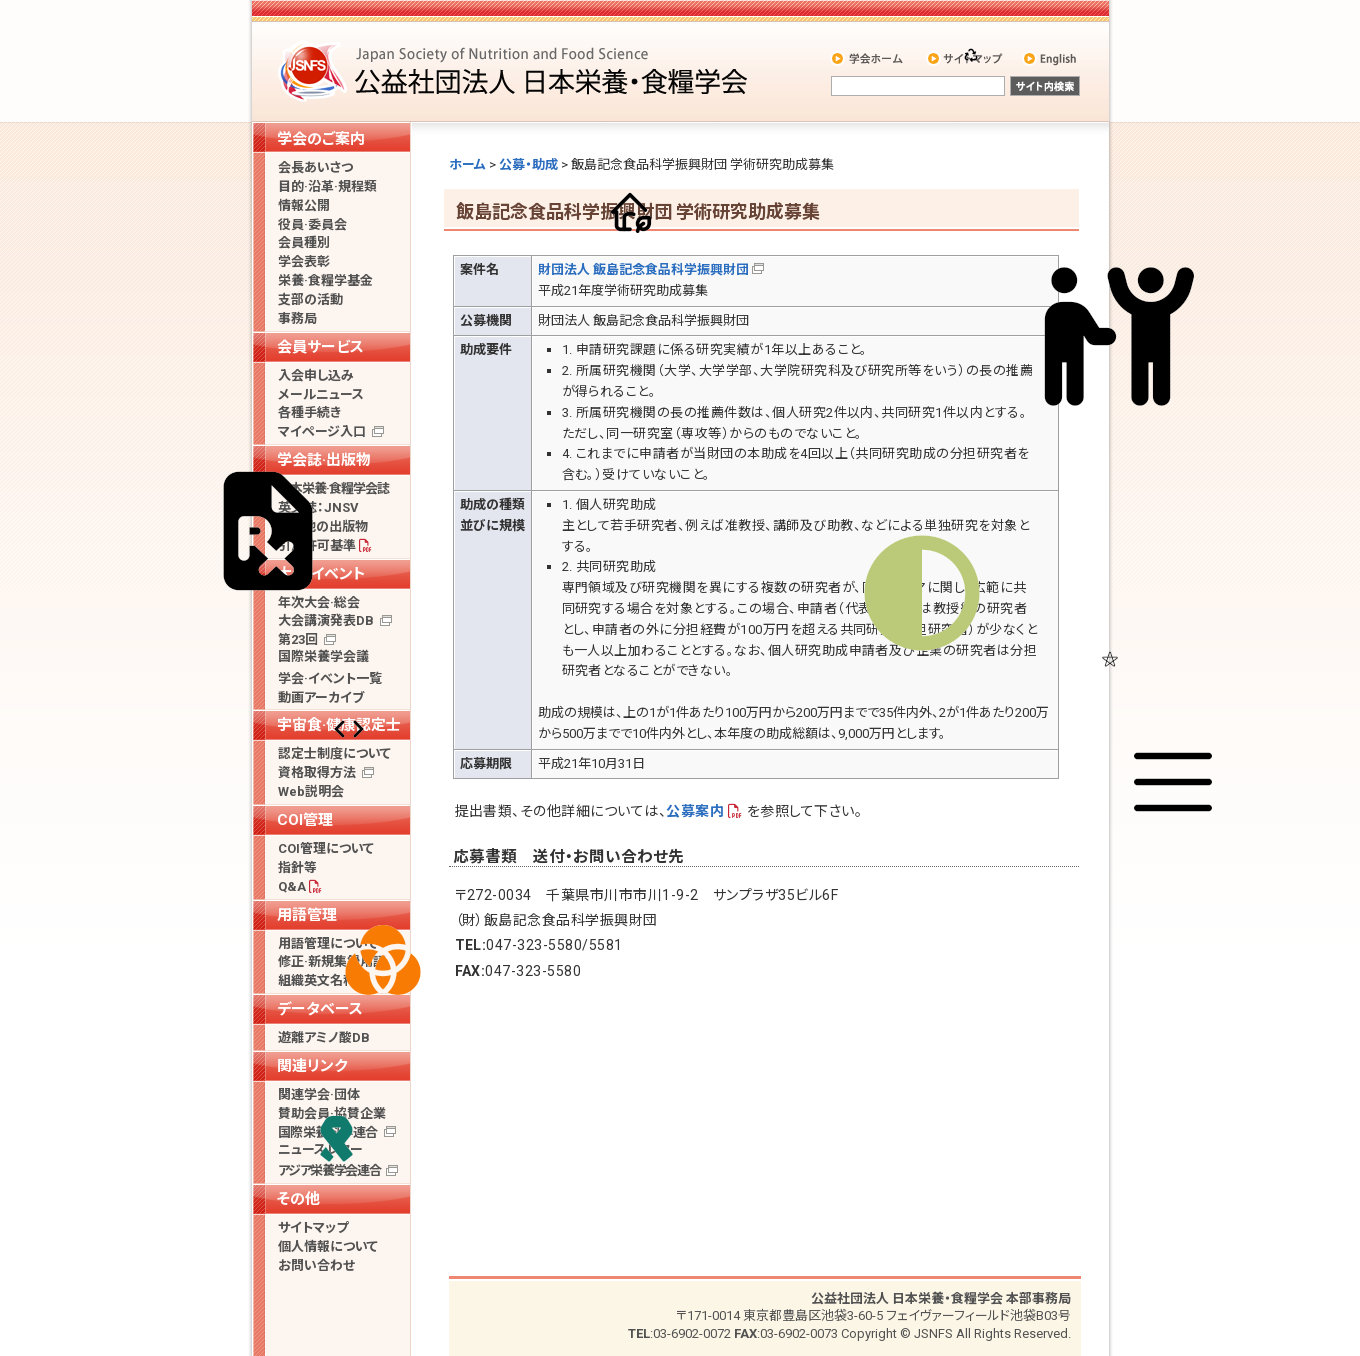 The image size is (1360, 1356). What do you see at coordinates (268, 531) in the screenshot?
I see `view prescription document` at bounding box center [268, 531].